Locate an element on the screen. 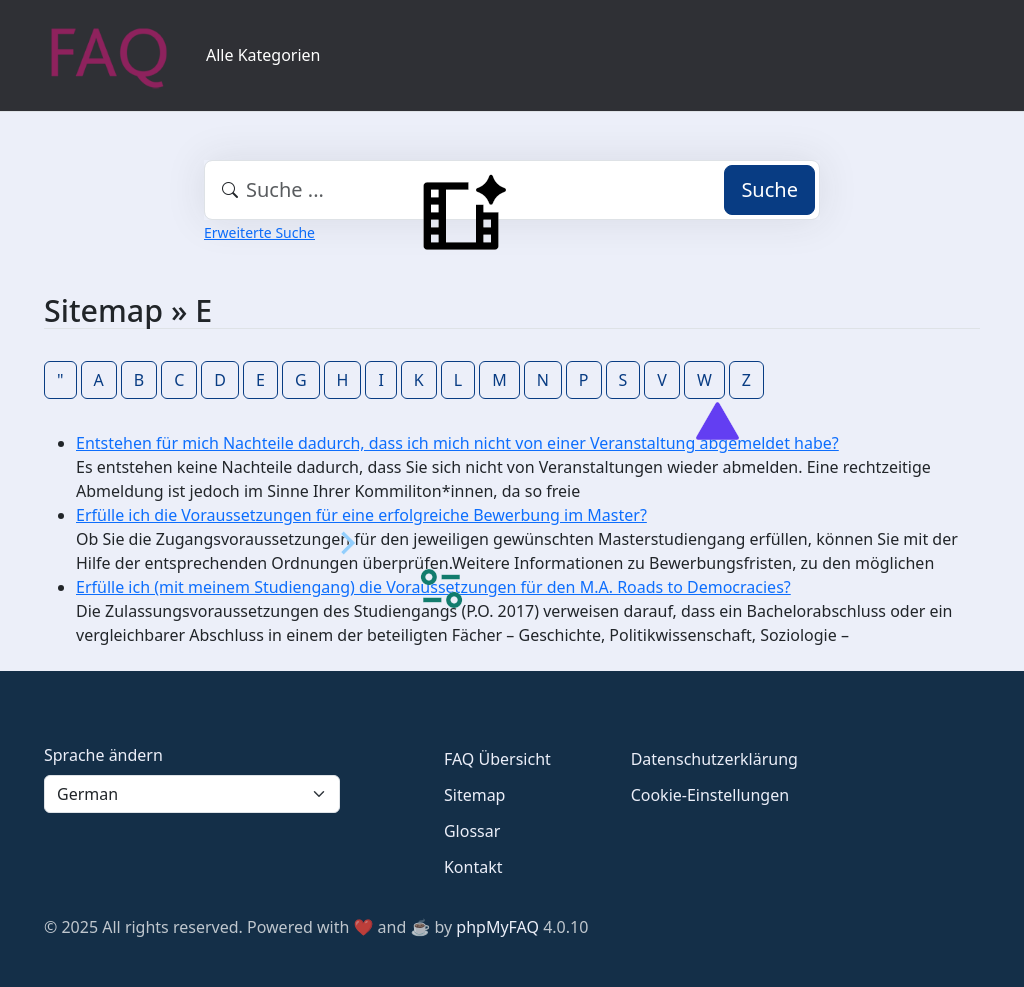 This screenshot has height=987, width=1024. adjust audio equalizer settings is located at coordinates (441, 588).